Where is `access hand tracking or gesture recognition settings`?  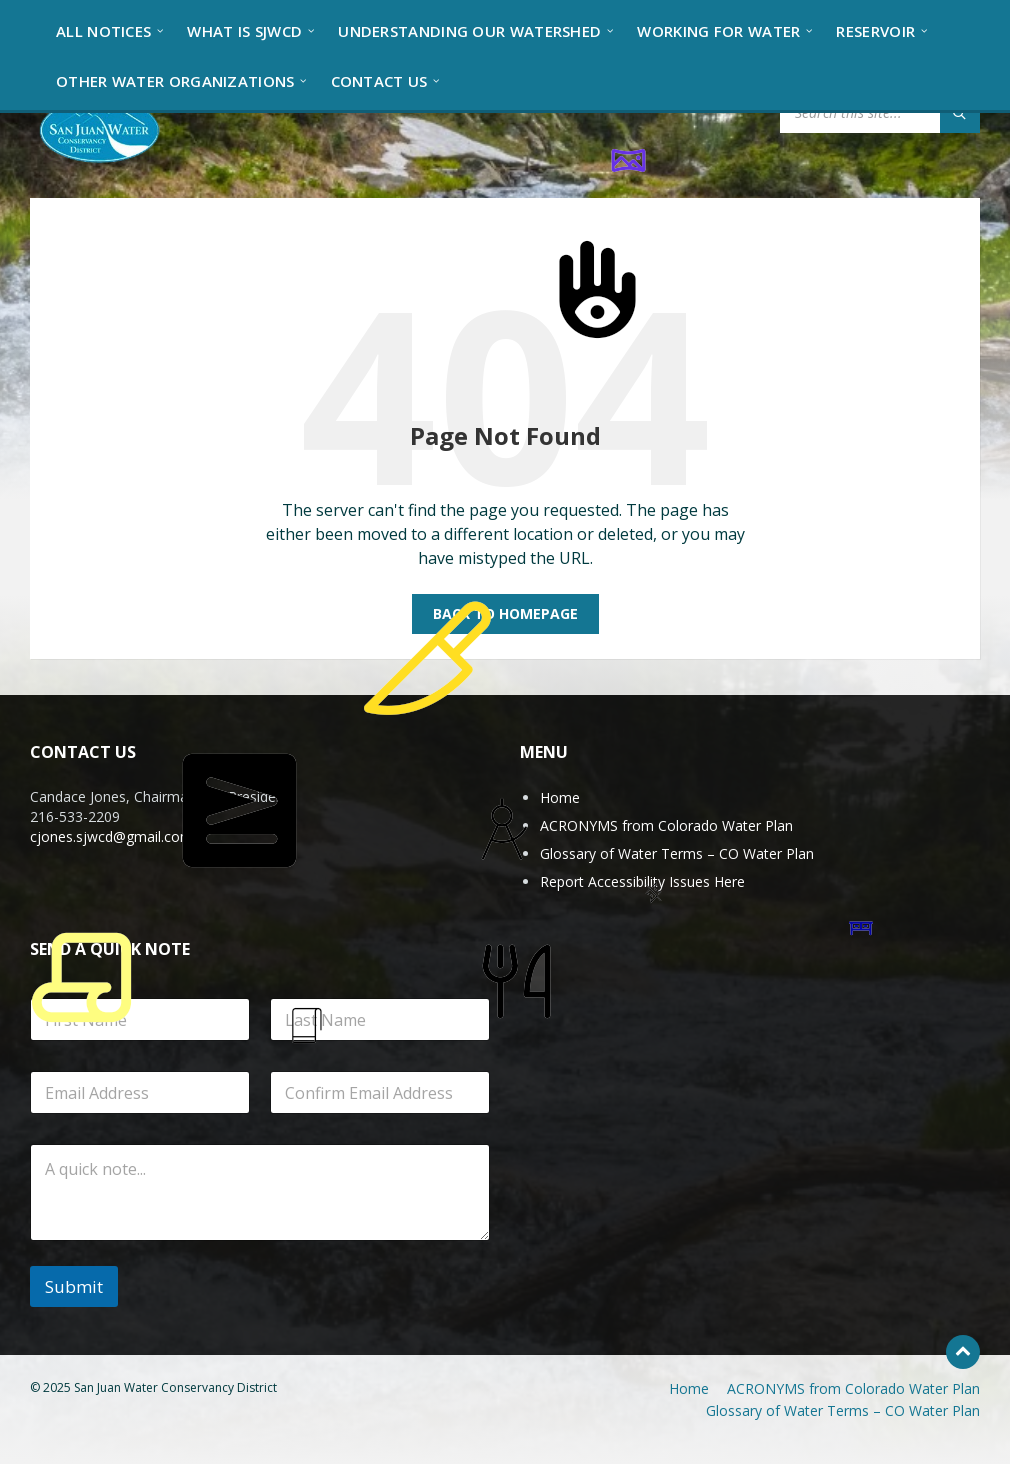 access hand tracking or gesture recognition settings is located at coordinates (597, 289).